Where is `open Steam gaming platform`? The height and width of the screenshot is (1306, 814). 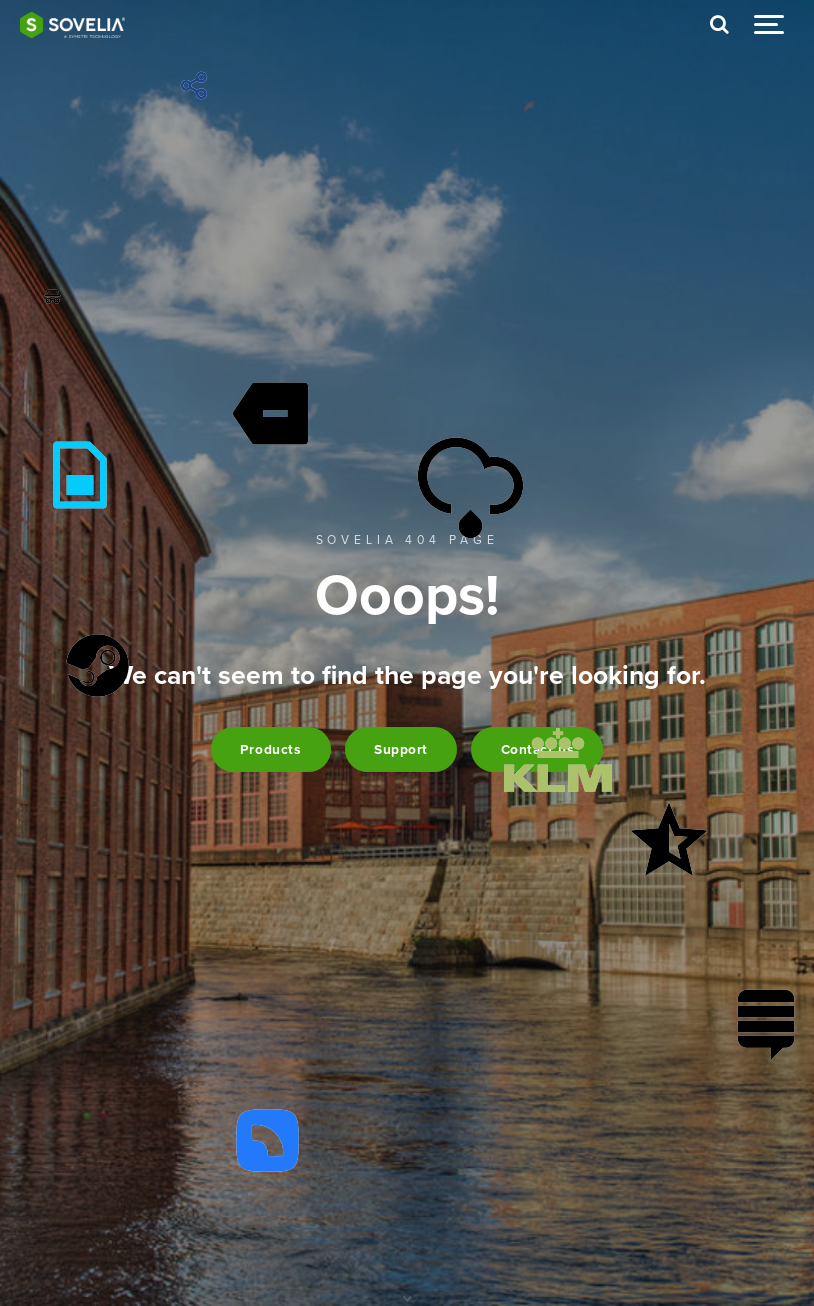 open Steam gaming platform is located at coordinates (97, 665).